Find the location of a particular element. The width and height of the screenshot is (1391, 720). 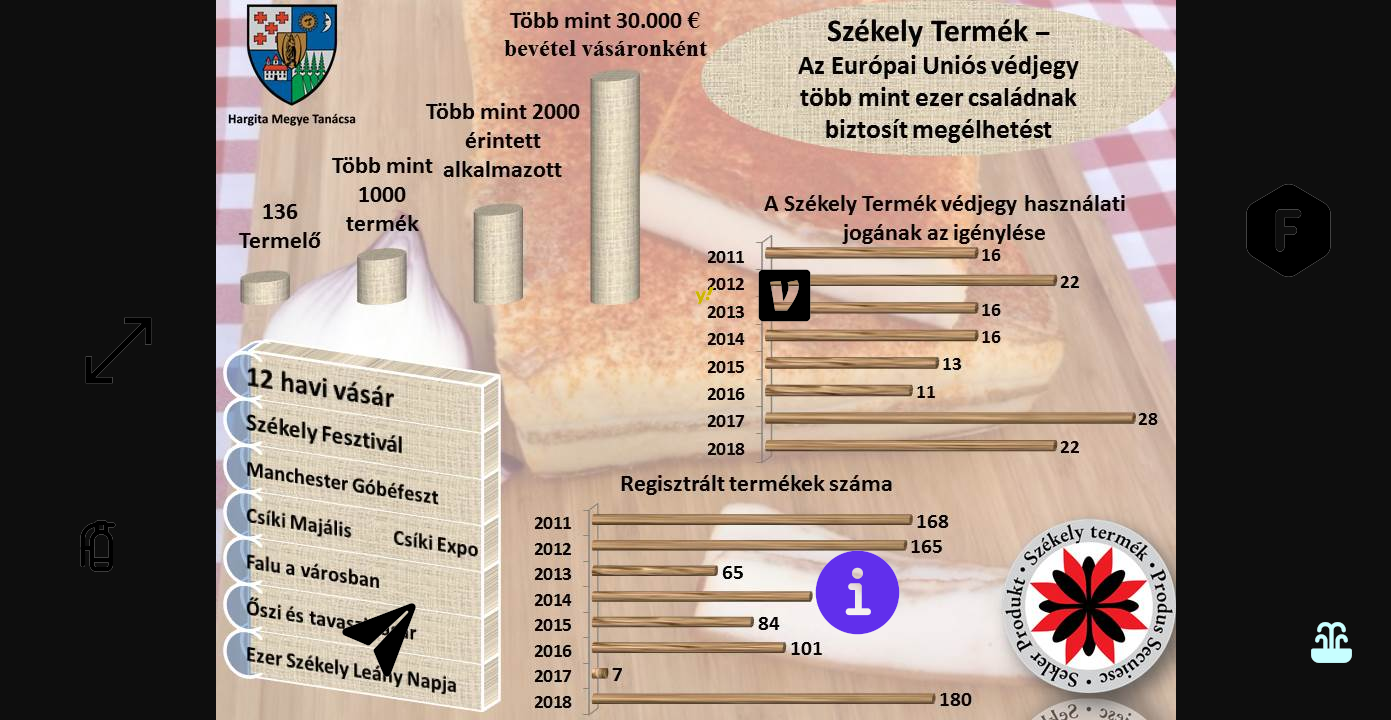

access fire safety information is located at coordinates (99, 546).